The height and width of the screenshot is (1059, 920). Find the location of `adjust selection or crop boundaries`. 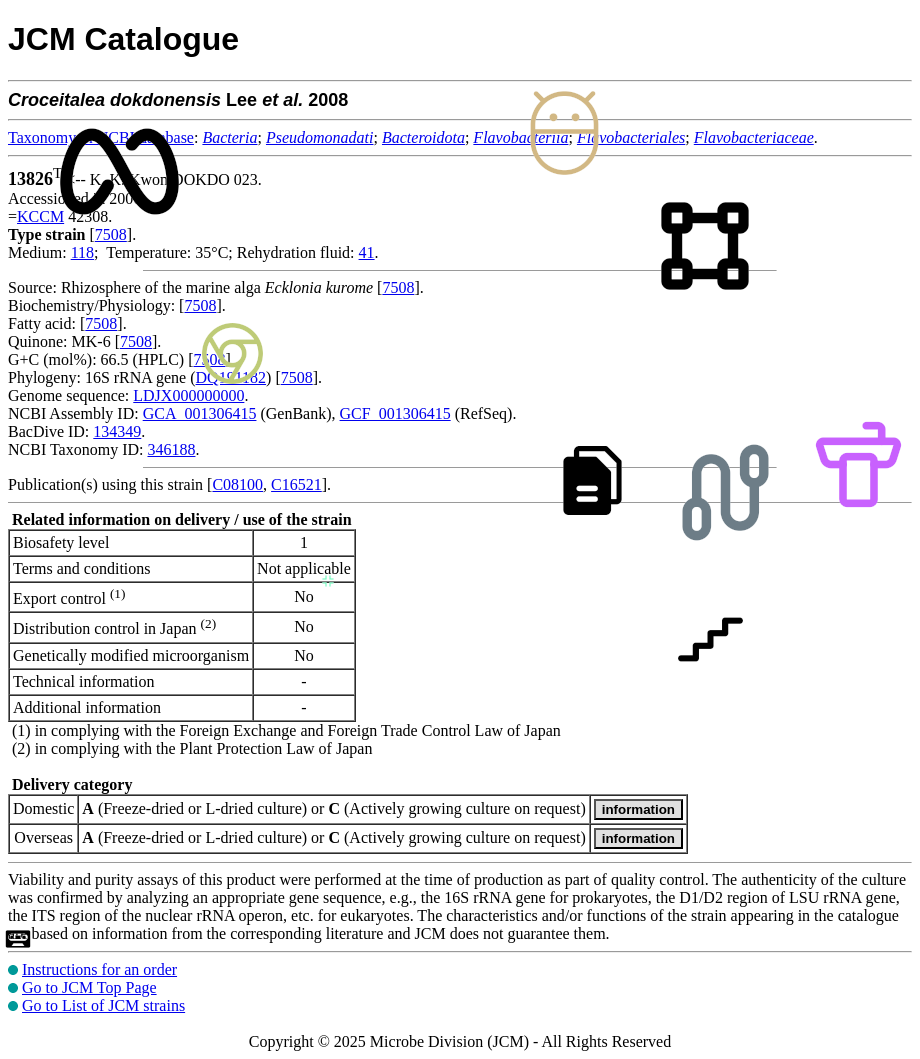

adjust selection or crop boundaries is located at coordinates (705, 246).